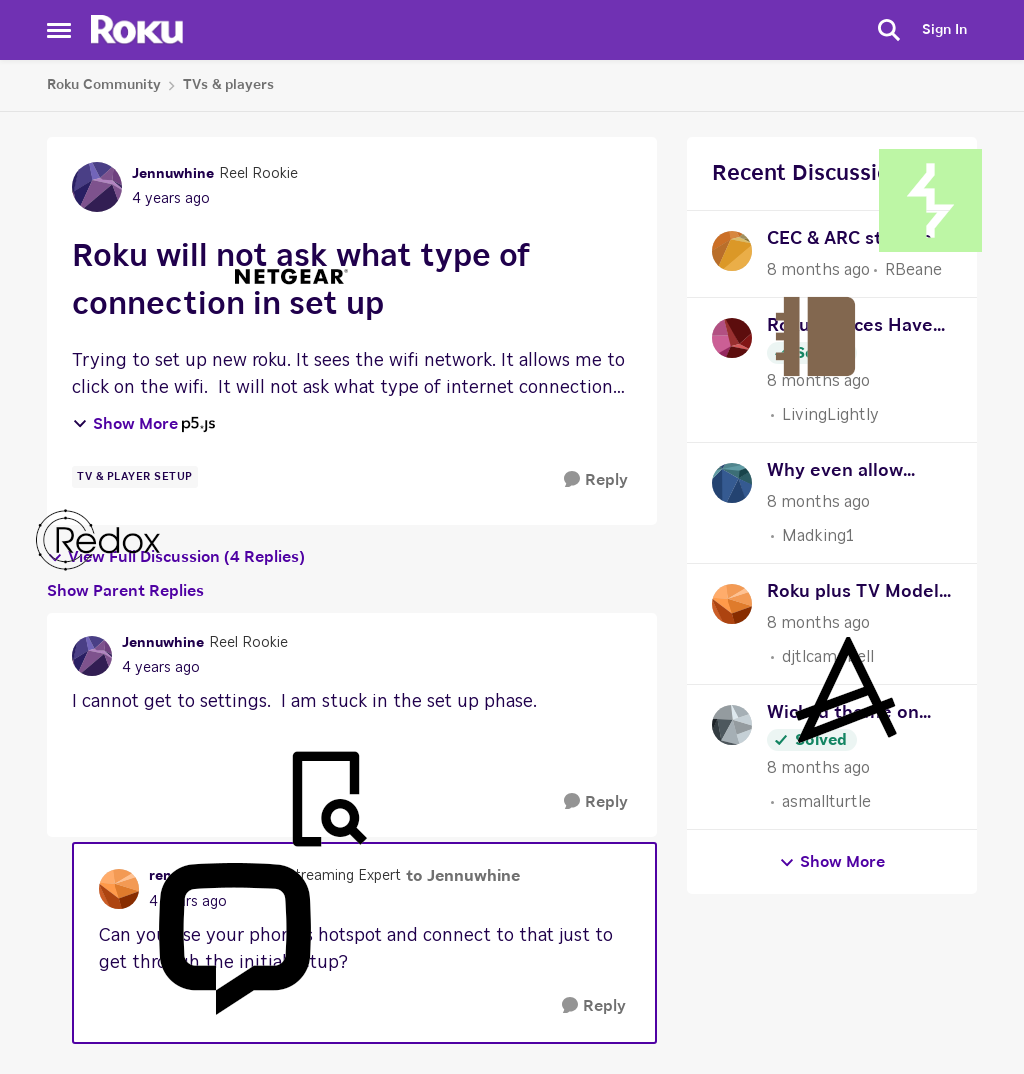 The image size is (1024, 1074). What do you see at coordinates (291, 276) in the screenshot?
I see `netgear brand logo` at bounding box center [291, 276].